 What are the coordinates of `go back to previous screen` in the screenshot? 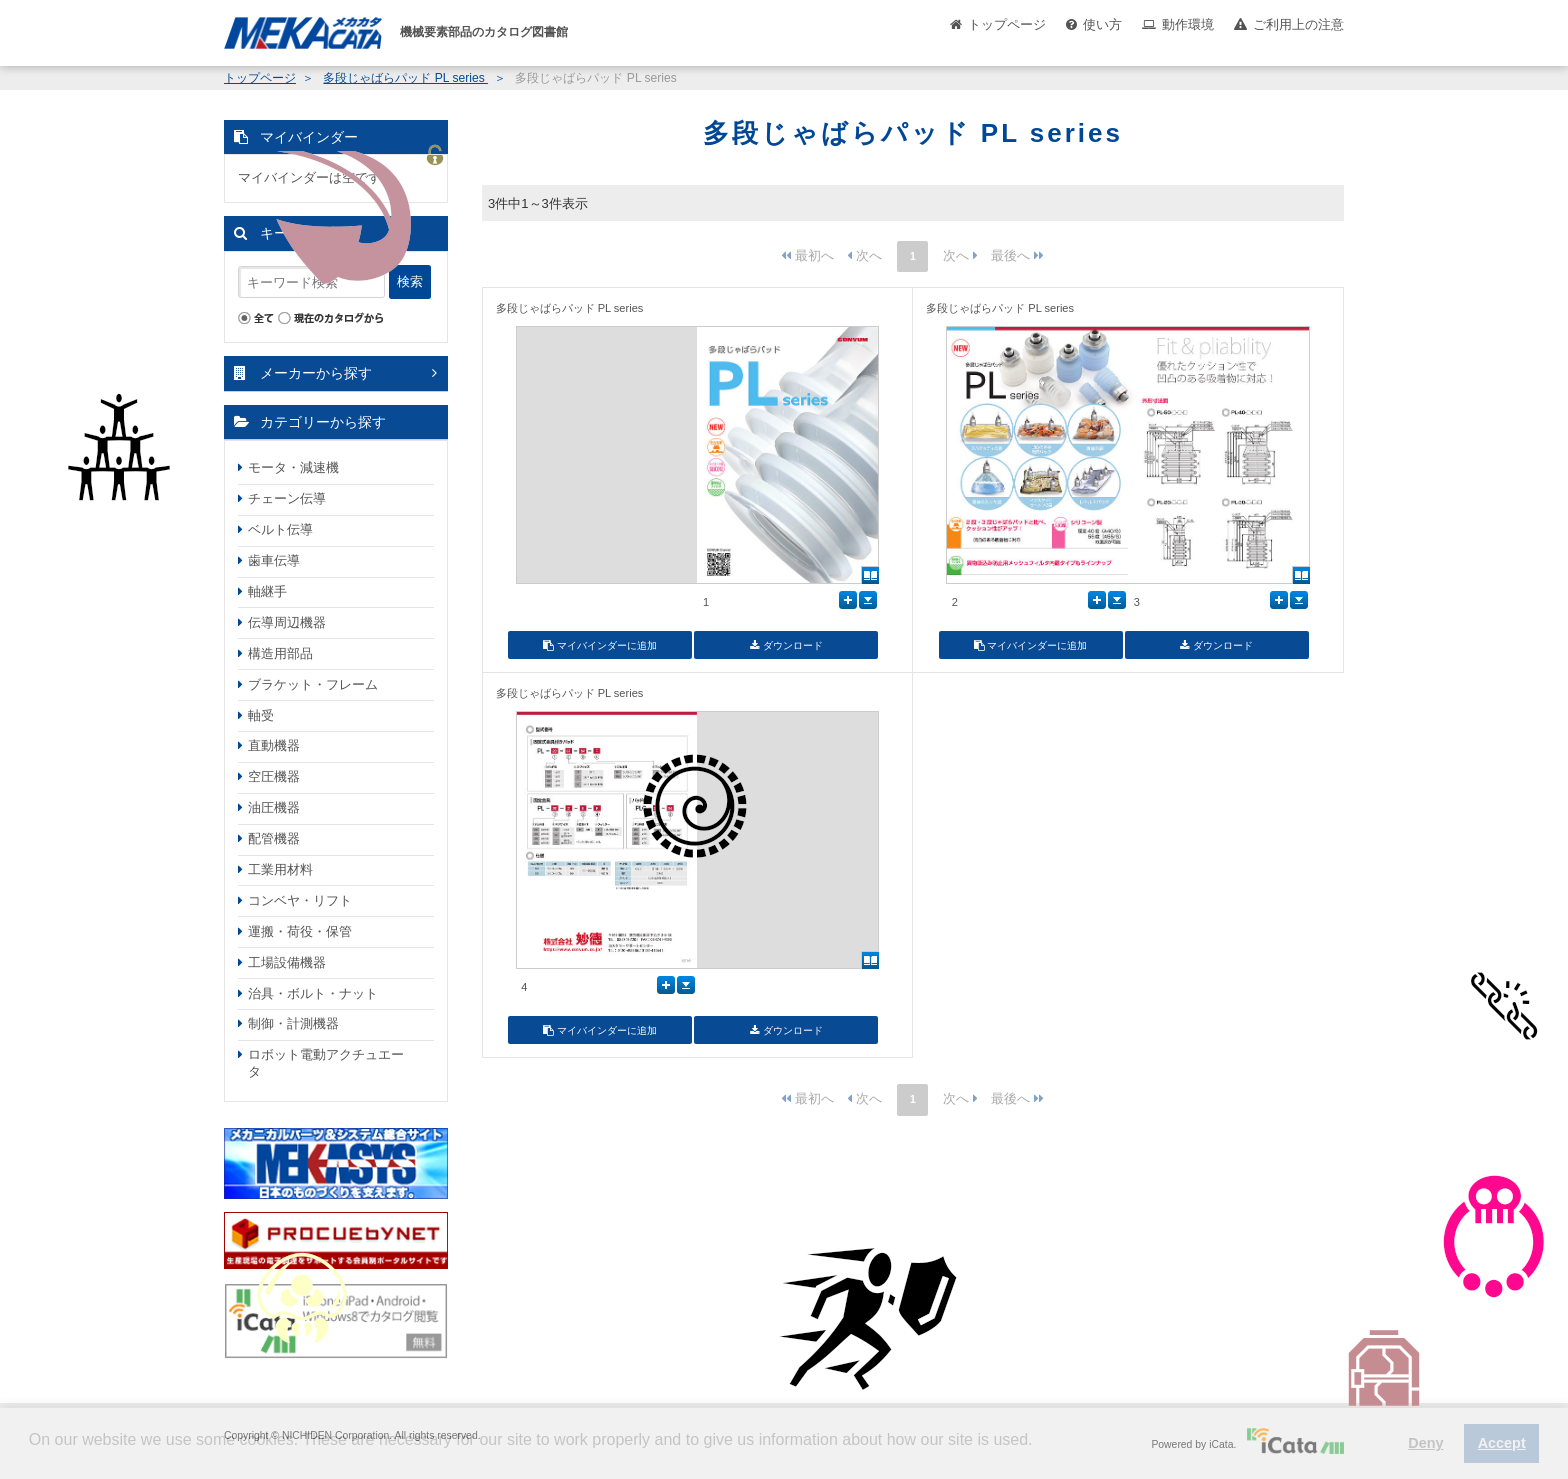 It's located at (343, 218).